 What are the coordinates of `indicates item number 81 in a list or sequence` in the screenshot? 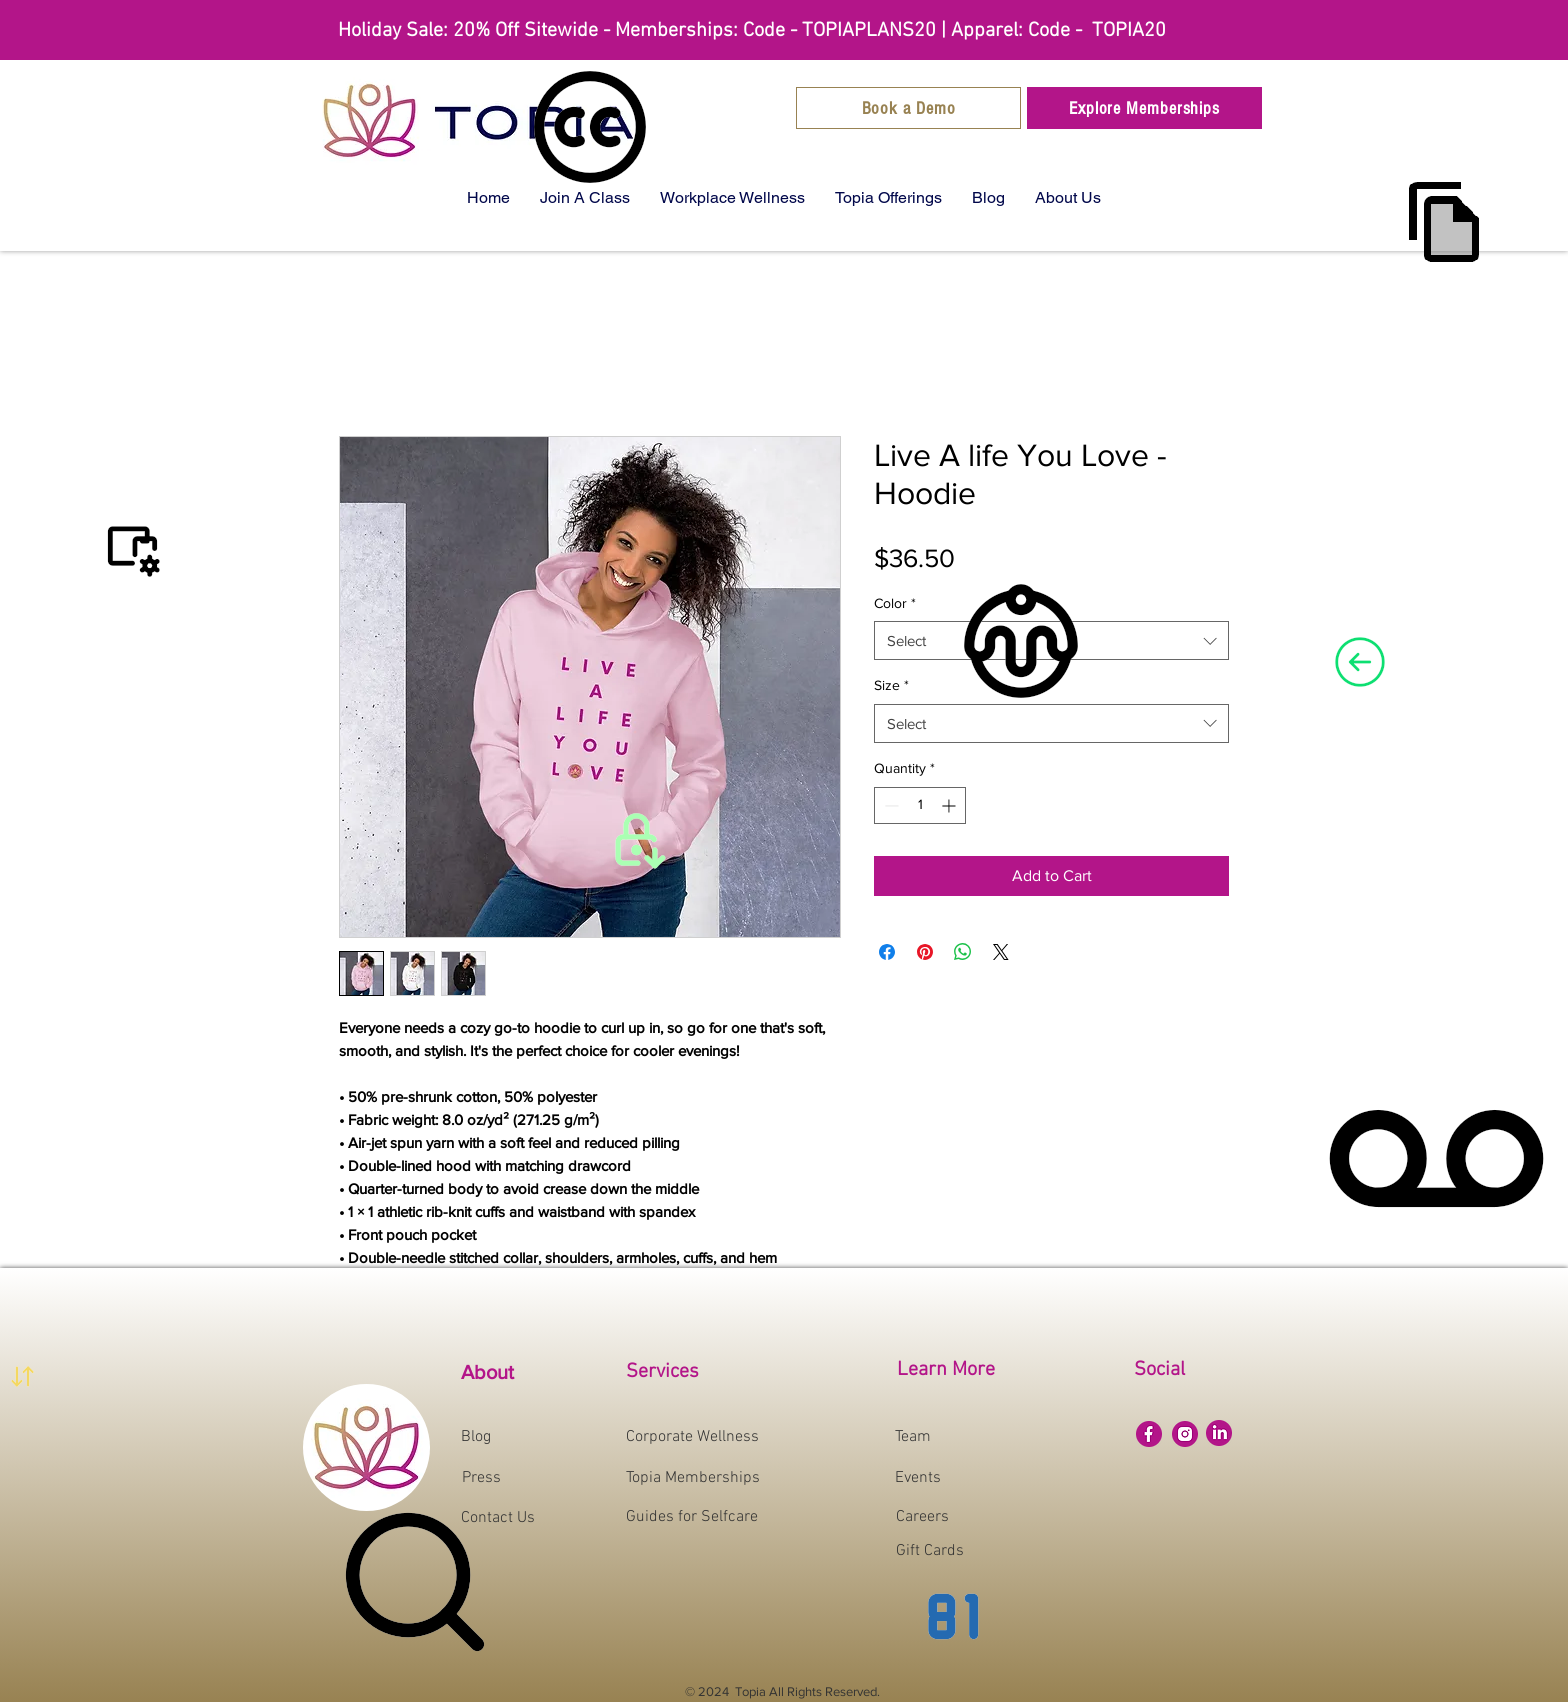 It's located at (955, 1616).